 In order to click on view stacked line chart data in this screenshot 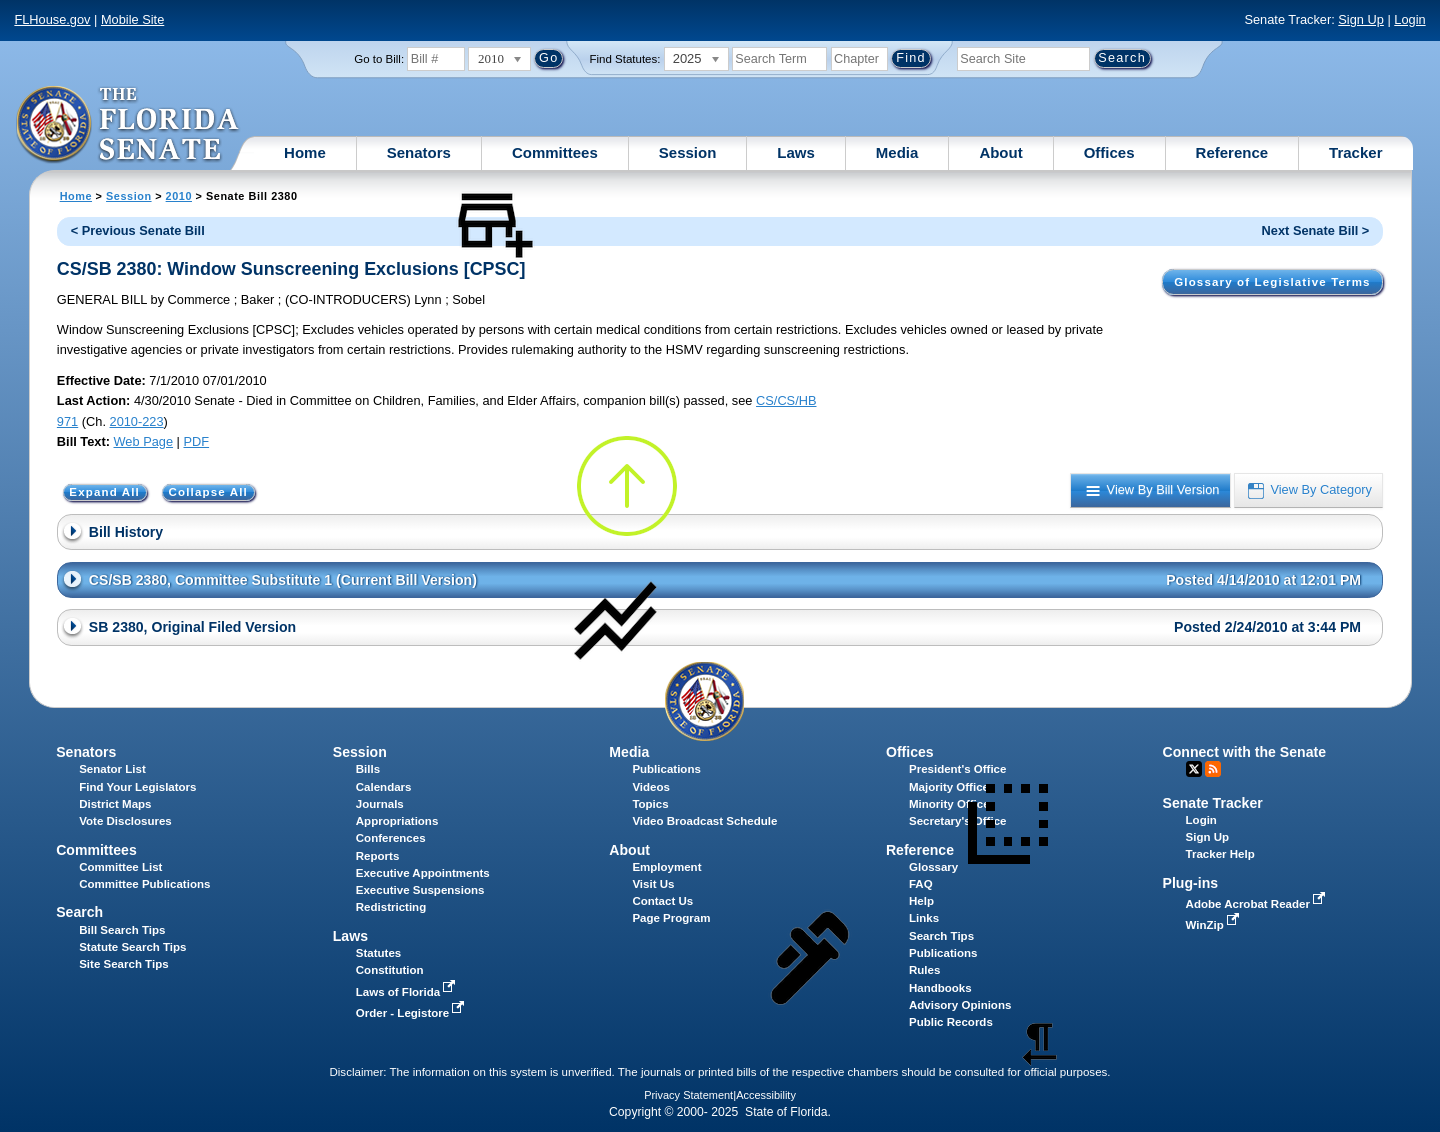, I will do `click(615, 620)`.